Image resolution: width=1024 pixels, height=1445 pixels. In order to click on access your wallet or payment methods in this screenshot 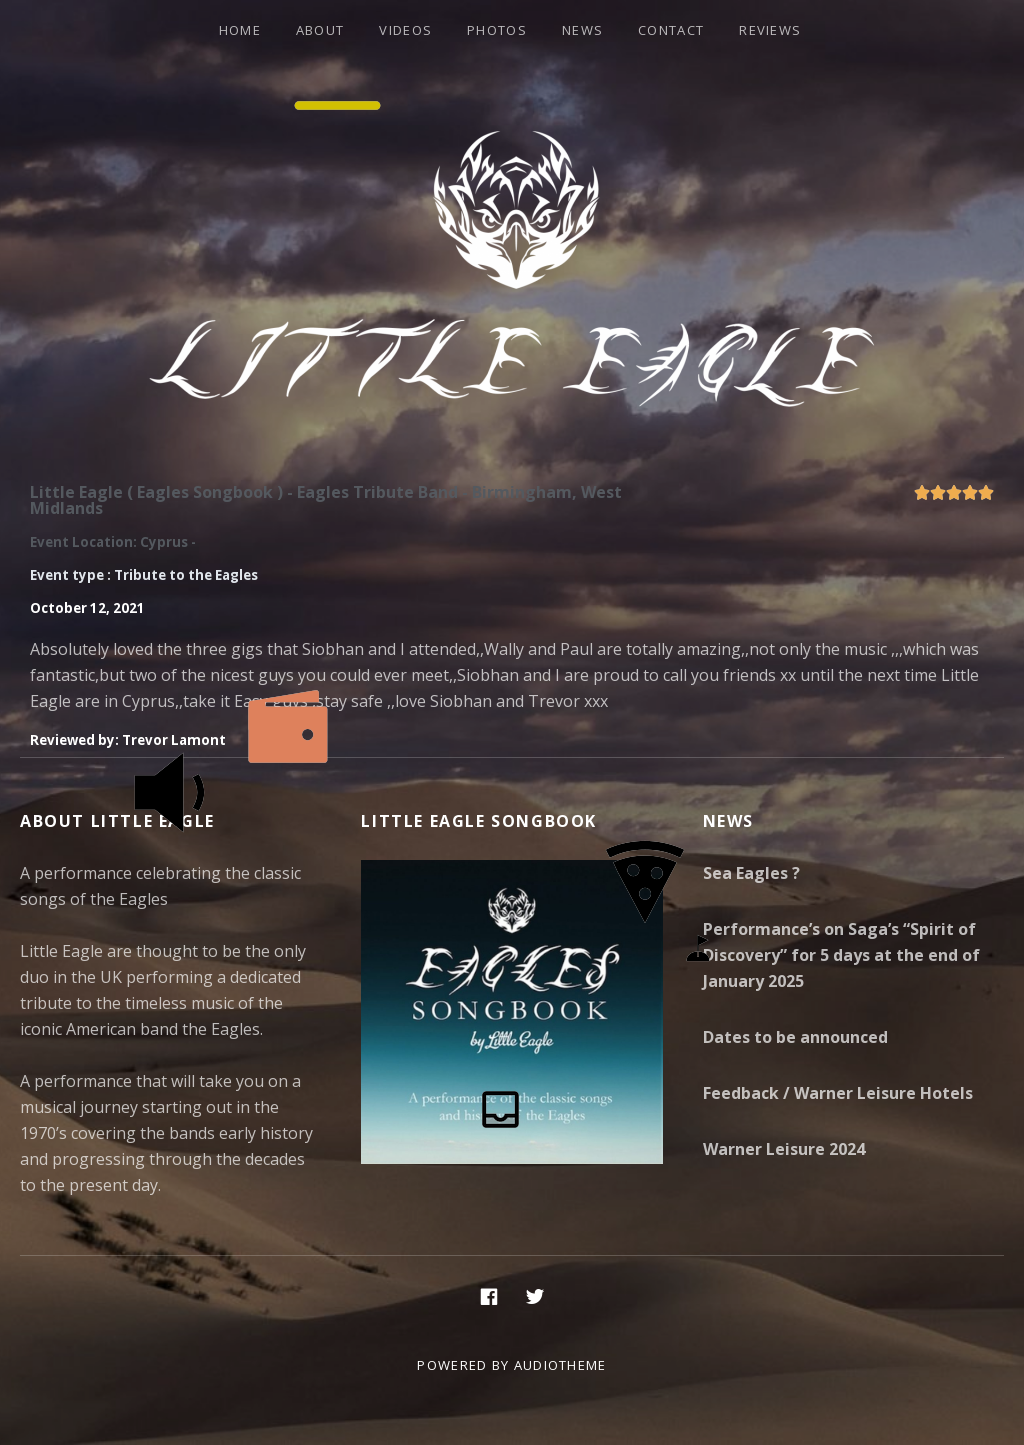, I will do `click(288, 729)`.